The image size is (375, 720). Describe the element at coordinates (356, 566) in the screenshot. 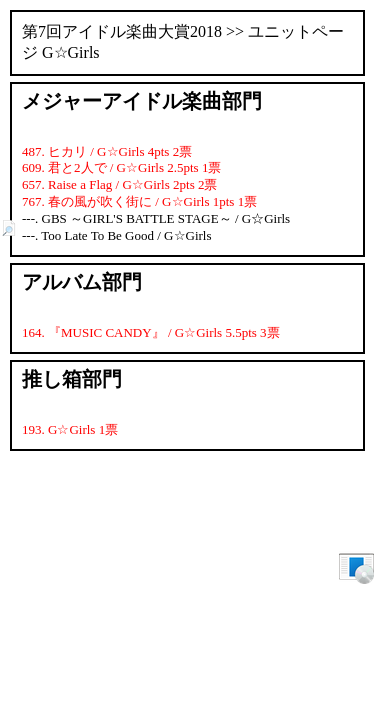

I see `open program installation disc` at that location.